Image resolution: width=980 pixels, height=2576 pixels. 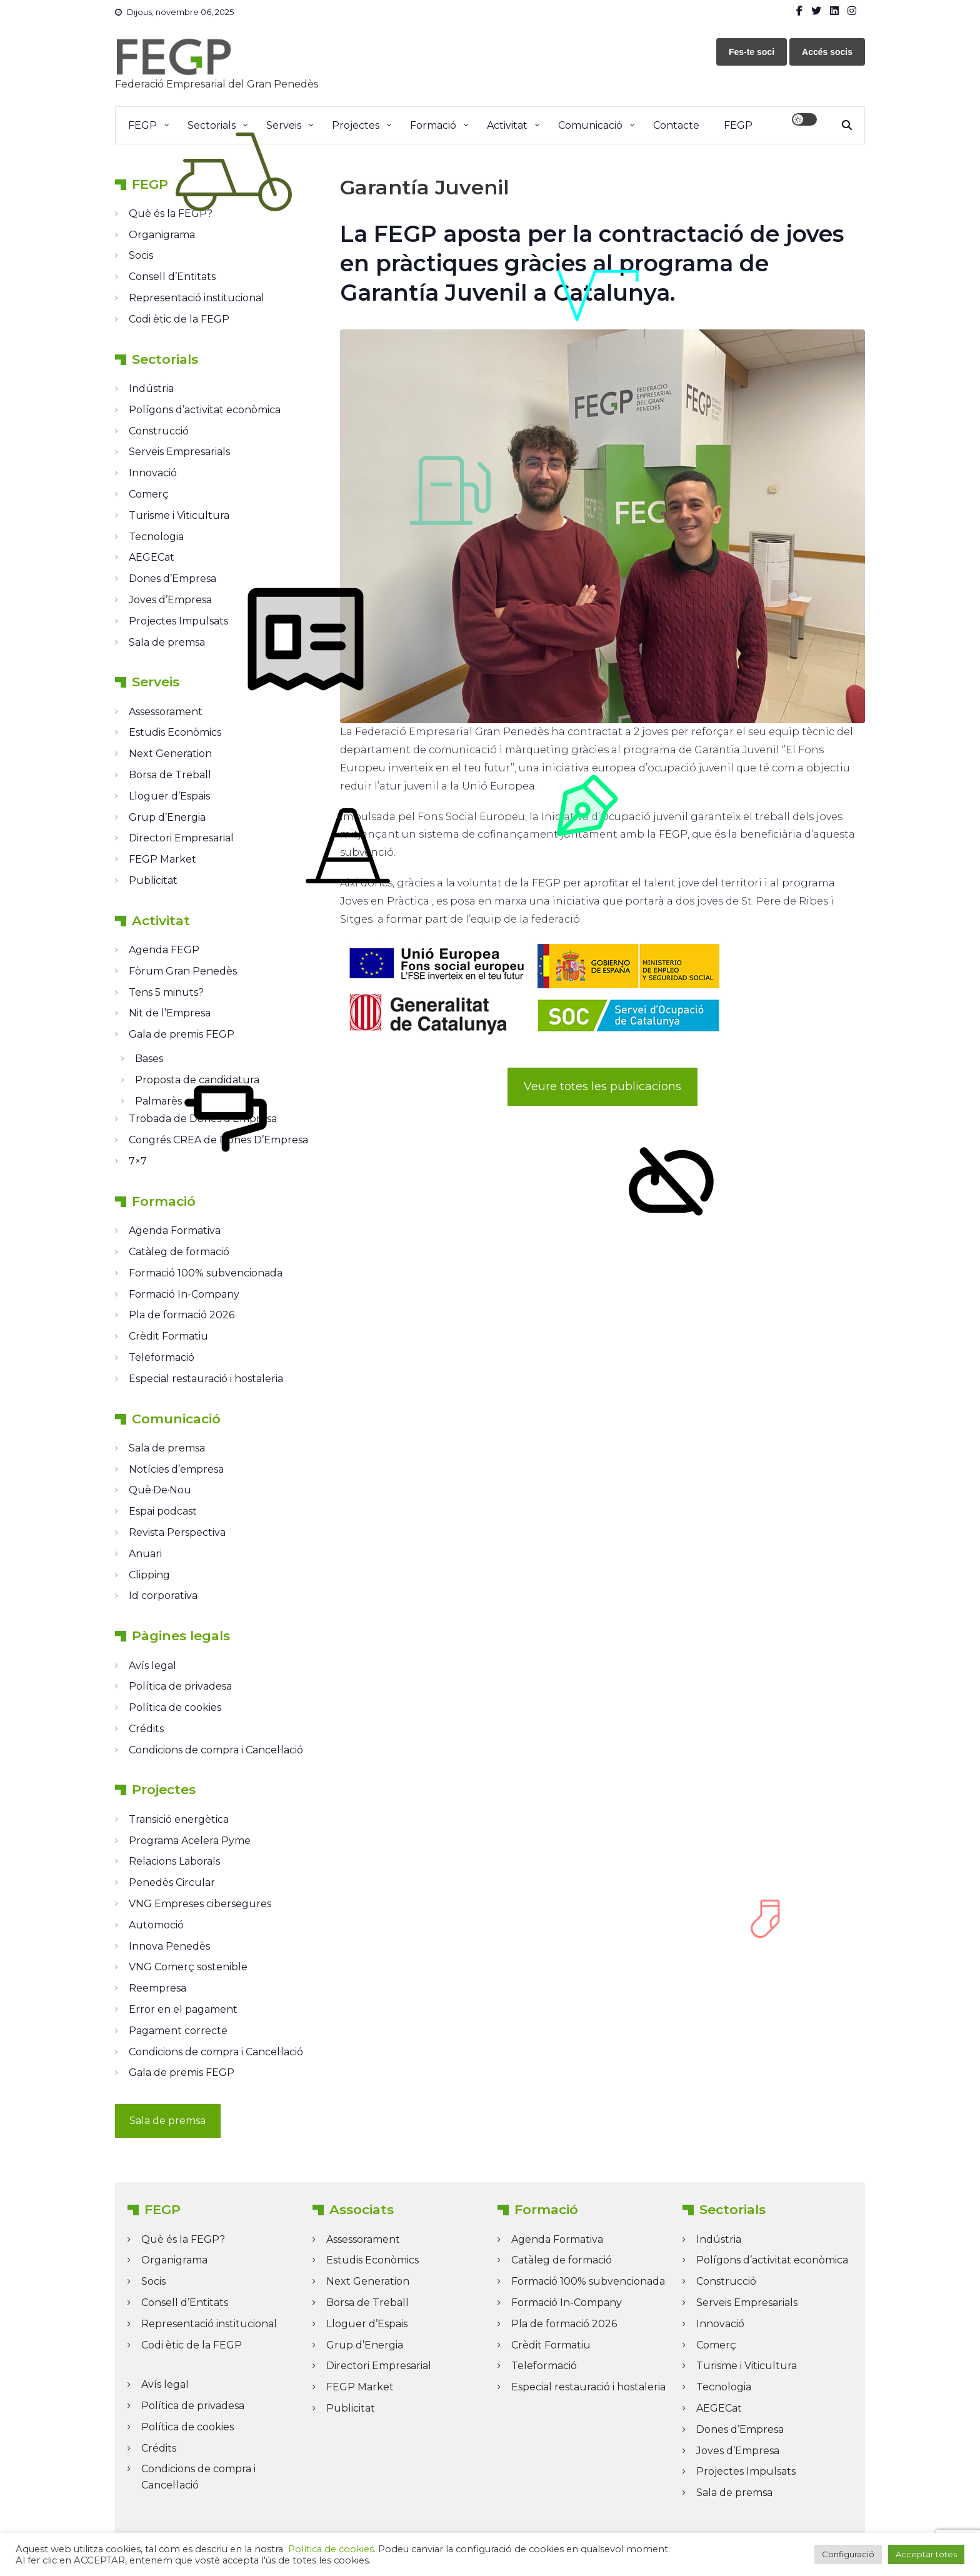 What do you see at coordinates (348, 847) in the screenshot?
I see `indicates a work in progress or under construction area` at bounding box center [348, 847].